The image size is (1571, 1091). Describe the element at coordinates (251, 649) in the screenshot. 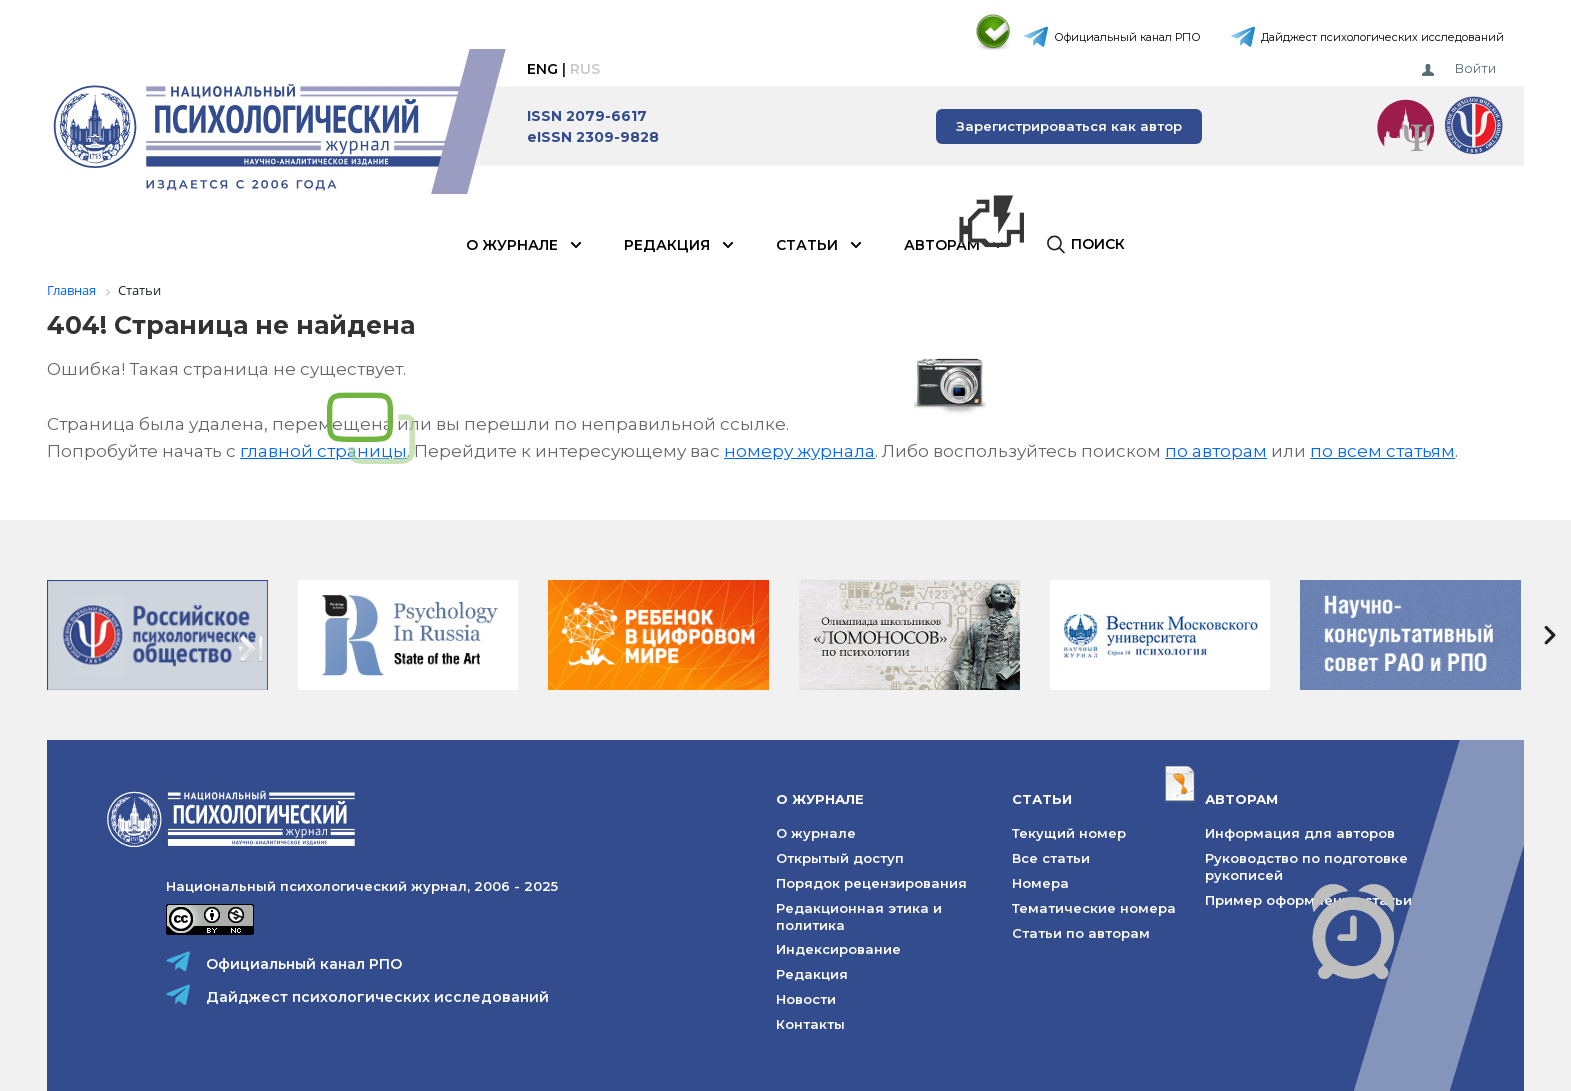

I see `go to the first item in a list or sequence` at that location.